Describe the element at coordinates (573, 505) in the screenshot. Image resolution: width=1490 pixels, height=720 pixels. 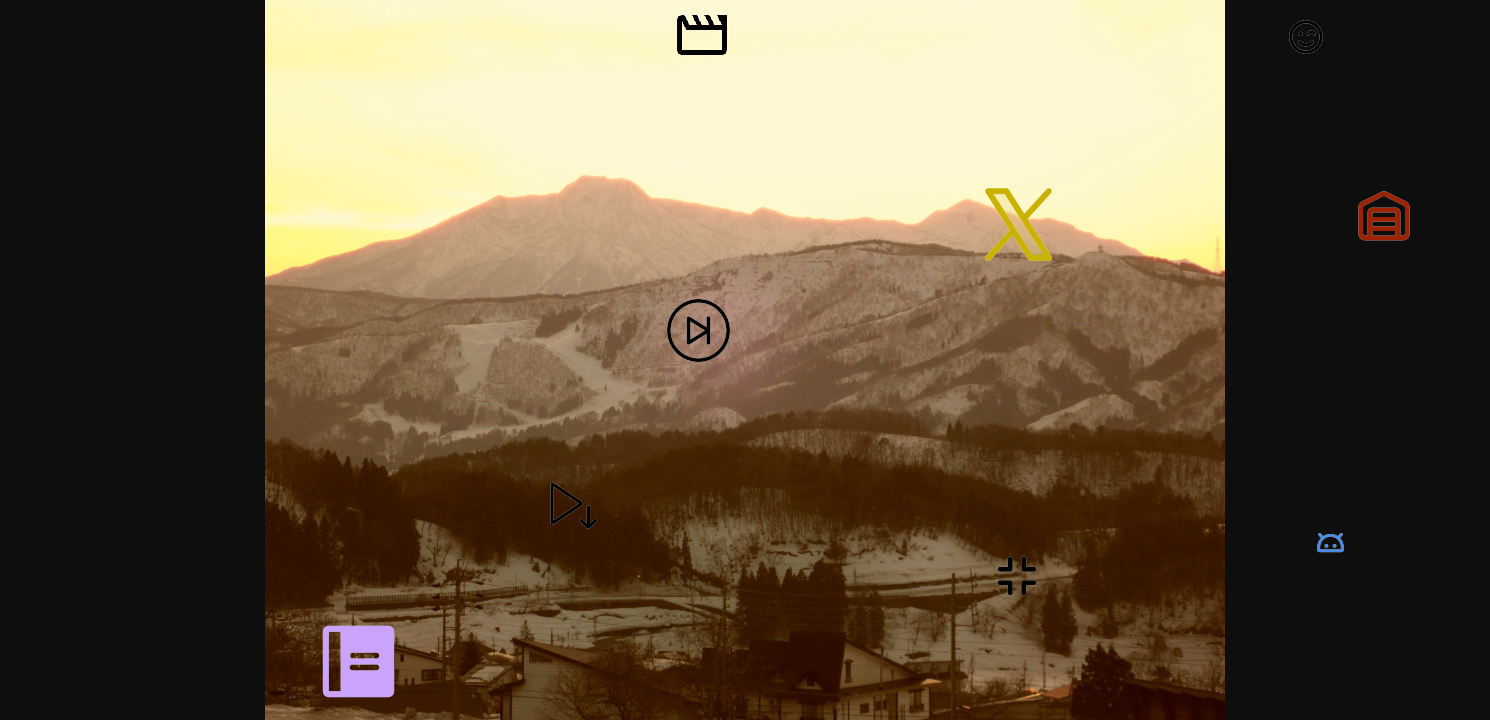
I see `run code below current selection` at that location.